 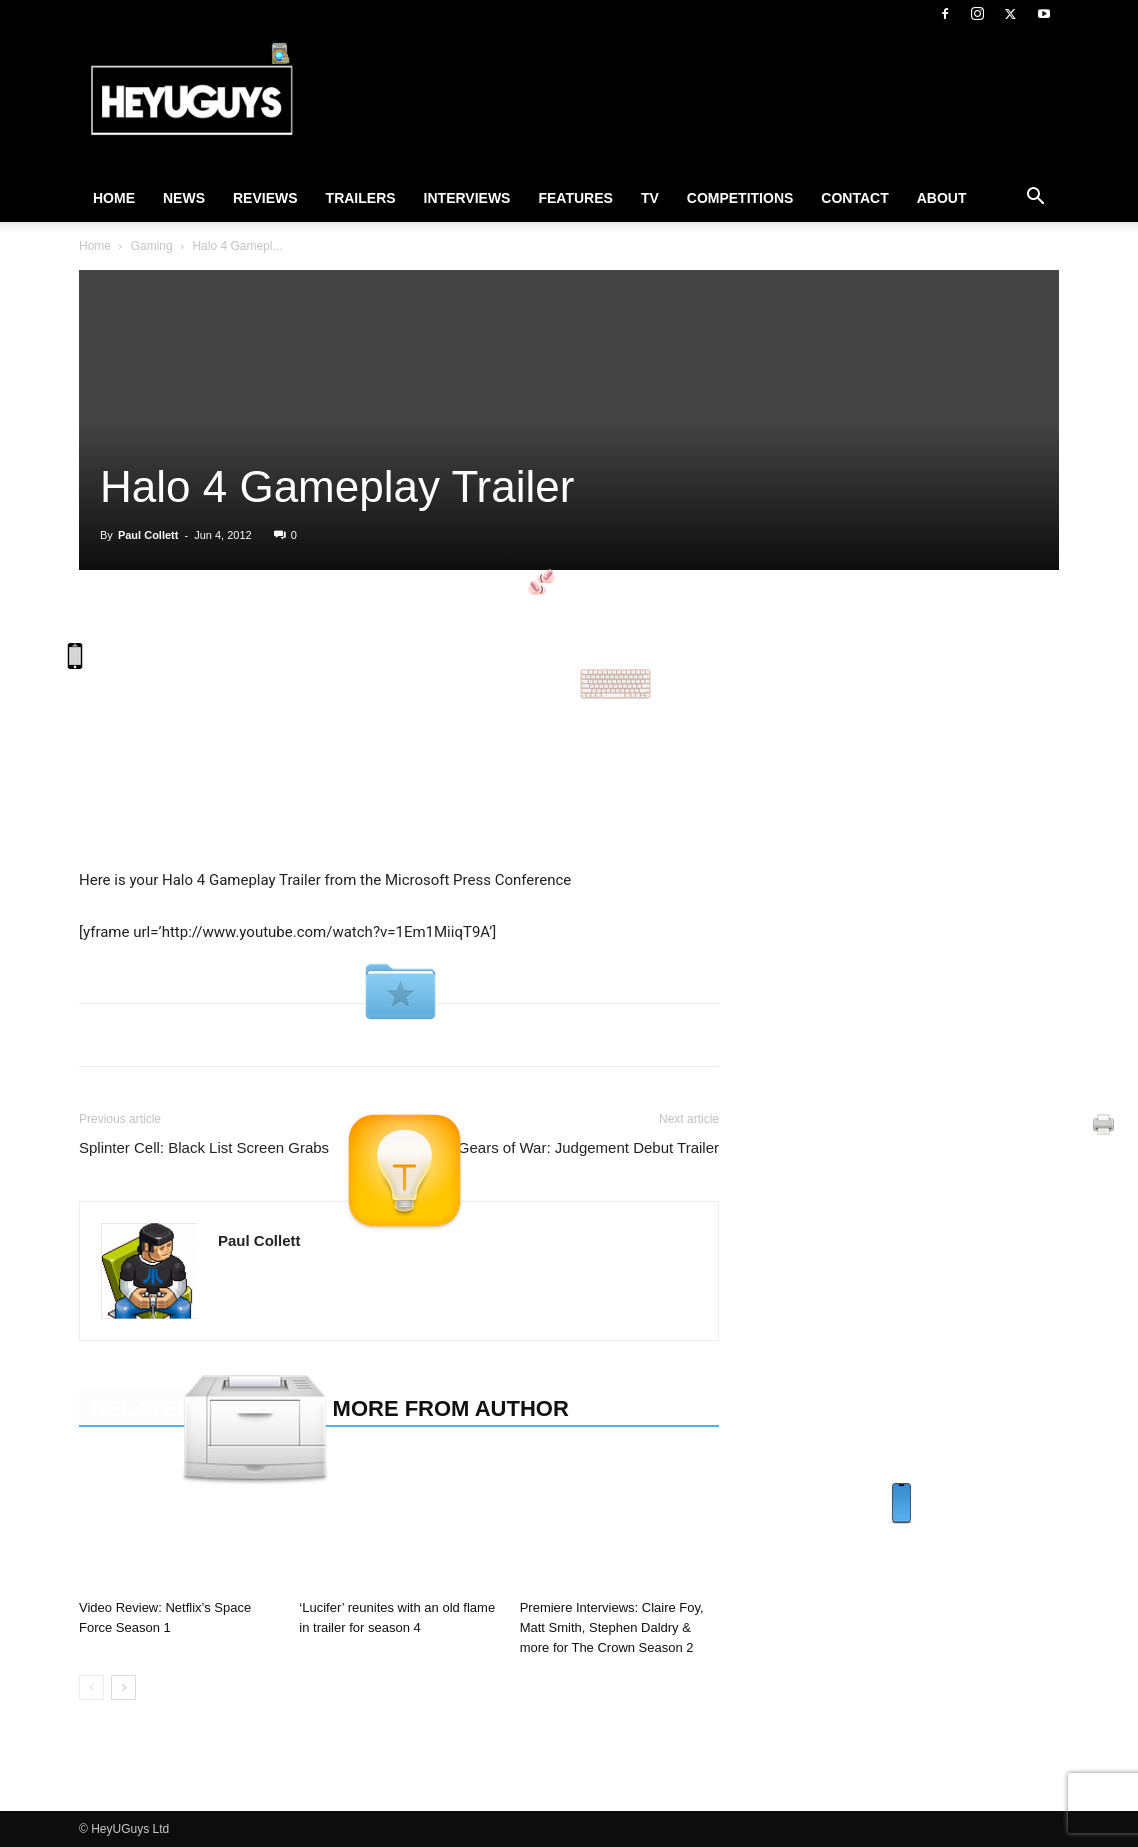 I want to click on connect a bluetooth keyboard, so click(x=615, y=683).